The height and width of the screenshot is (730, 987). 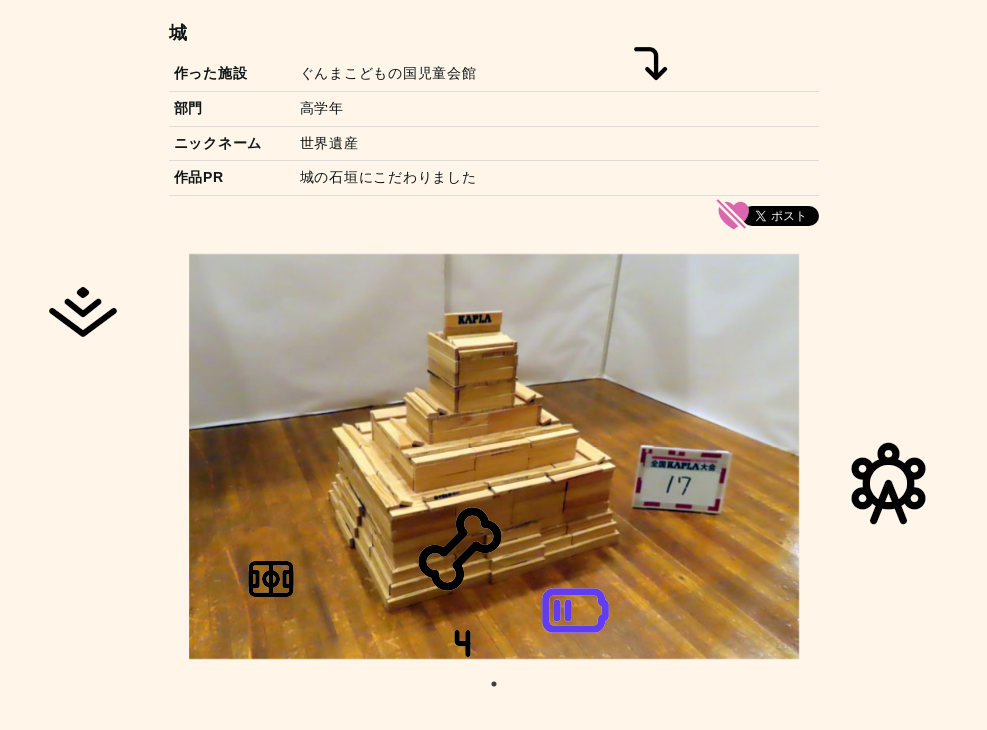 What do you see at coordinates (888, 483) in the screenshot?
I see `view carousel or ferris wheel attraction` at bounding box center [888, 483].